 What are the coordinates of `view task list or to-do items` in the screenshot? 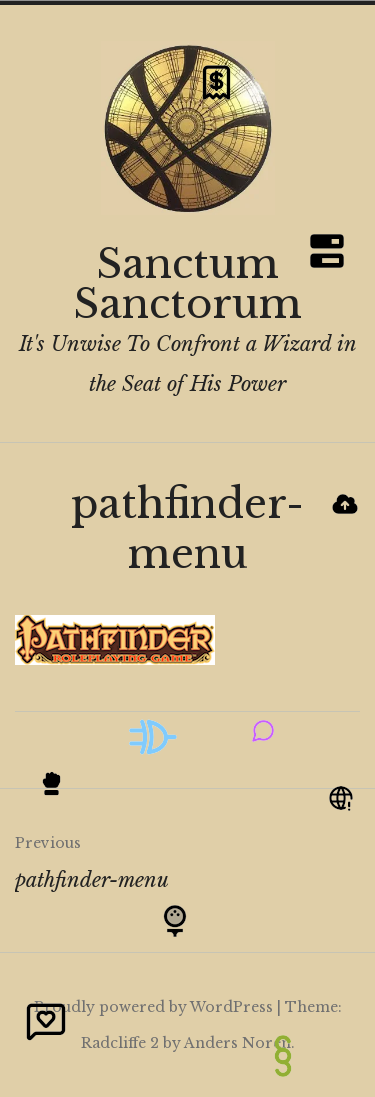 It's located at (327, 251).